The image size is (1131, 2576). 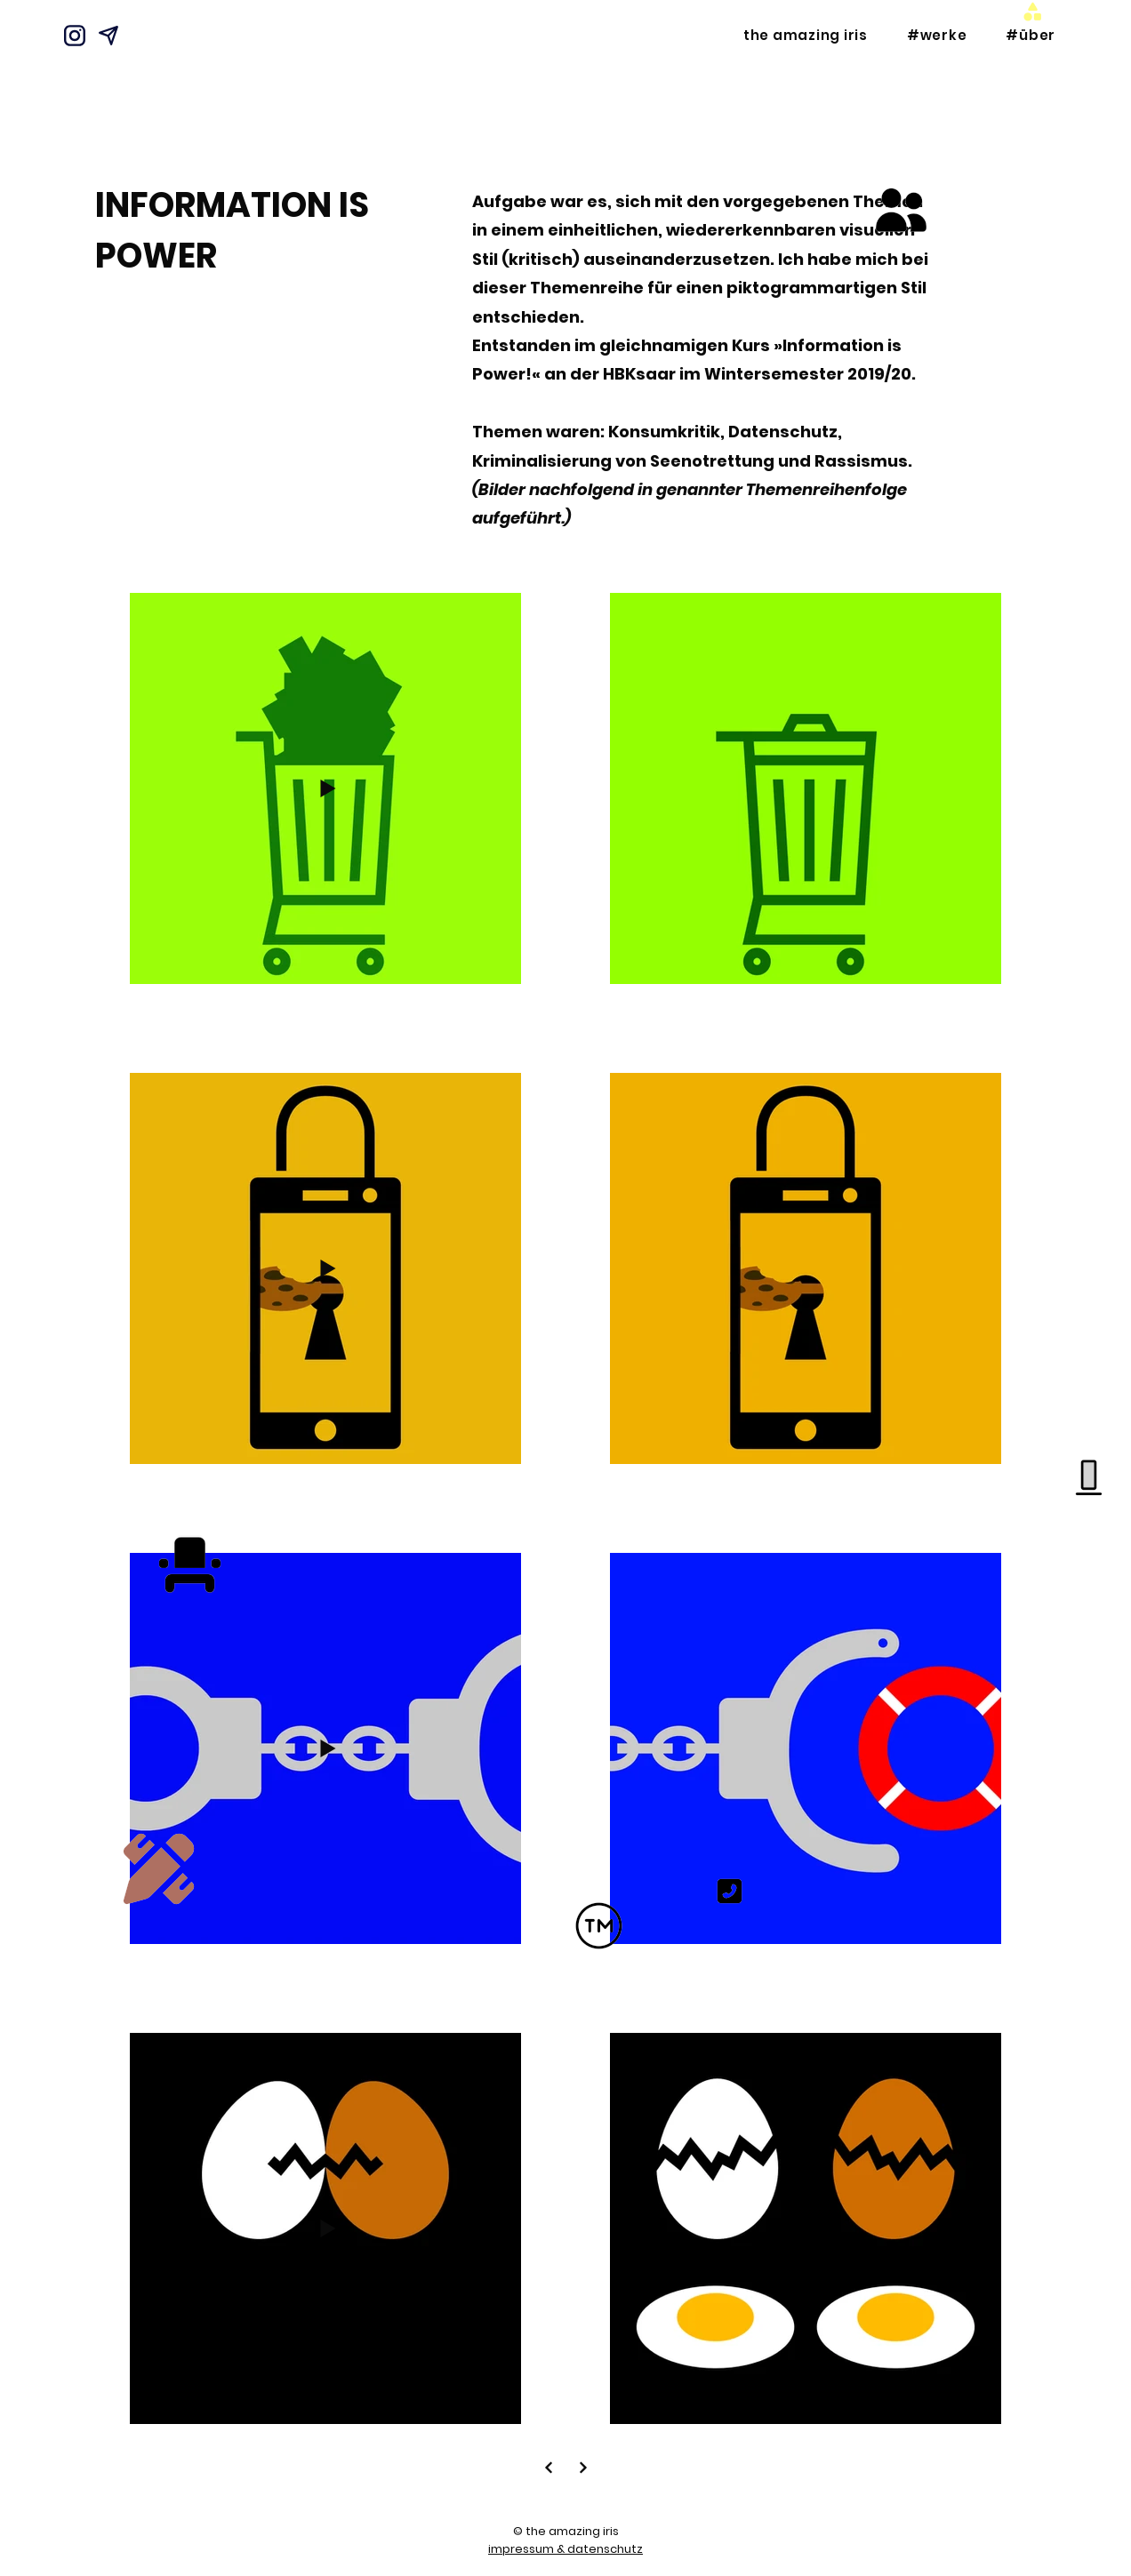 I want to click on access shape tools or drawing options, so click(x=1032, y=12).